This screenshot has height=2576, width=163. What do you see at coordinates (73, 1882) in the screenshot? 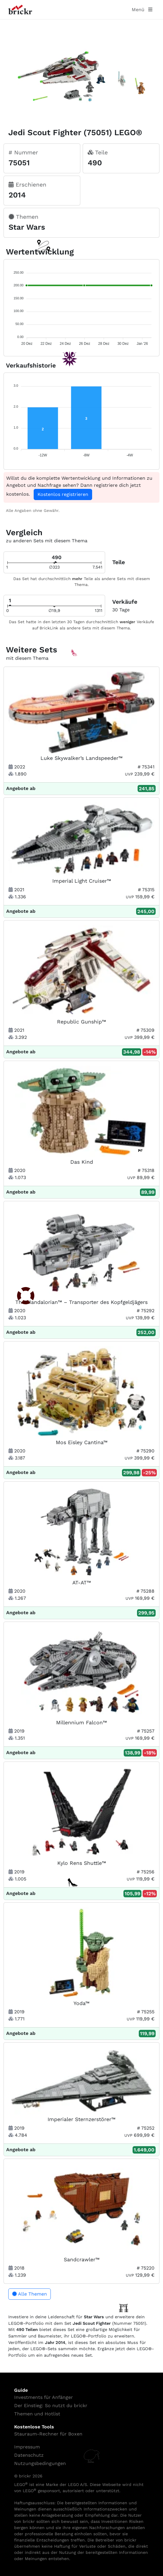
I see `browse women's footwear category` at bounding box center [73, 1882].